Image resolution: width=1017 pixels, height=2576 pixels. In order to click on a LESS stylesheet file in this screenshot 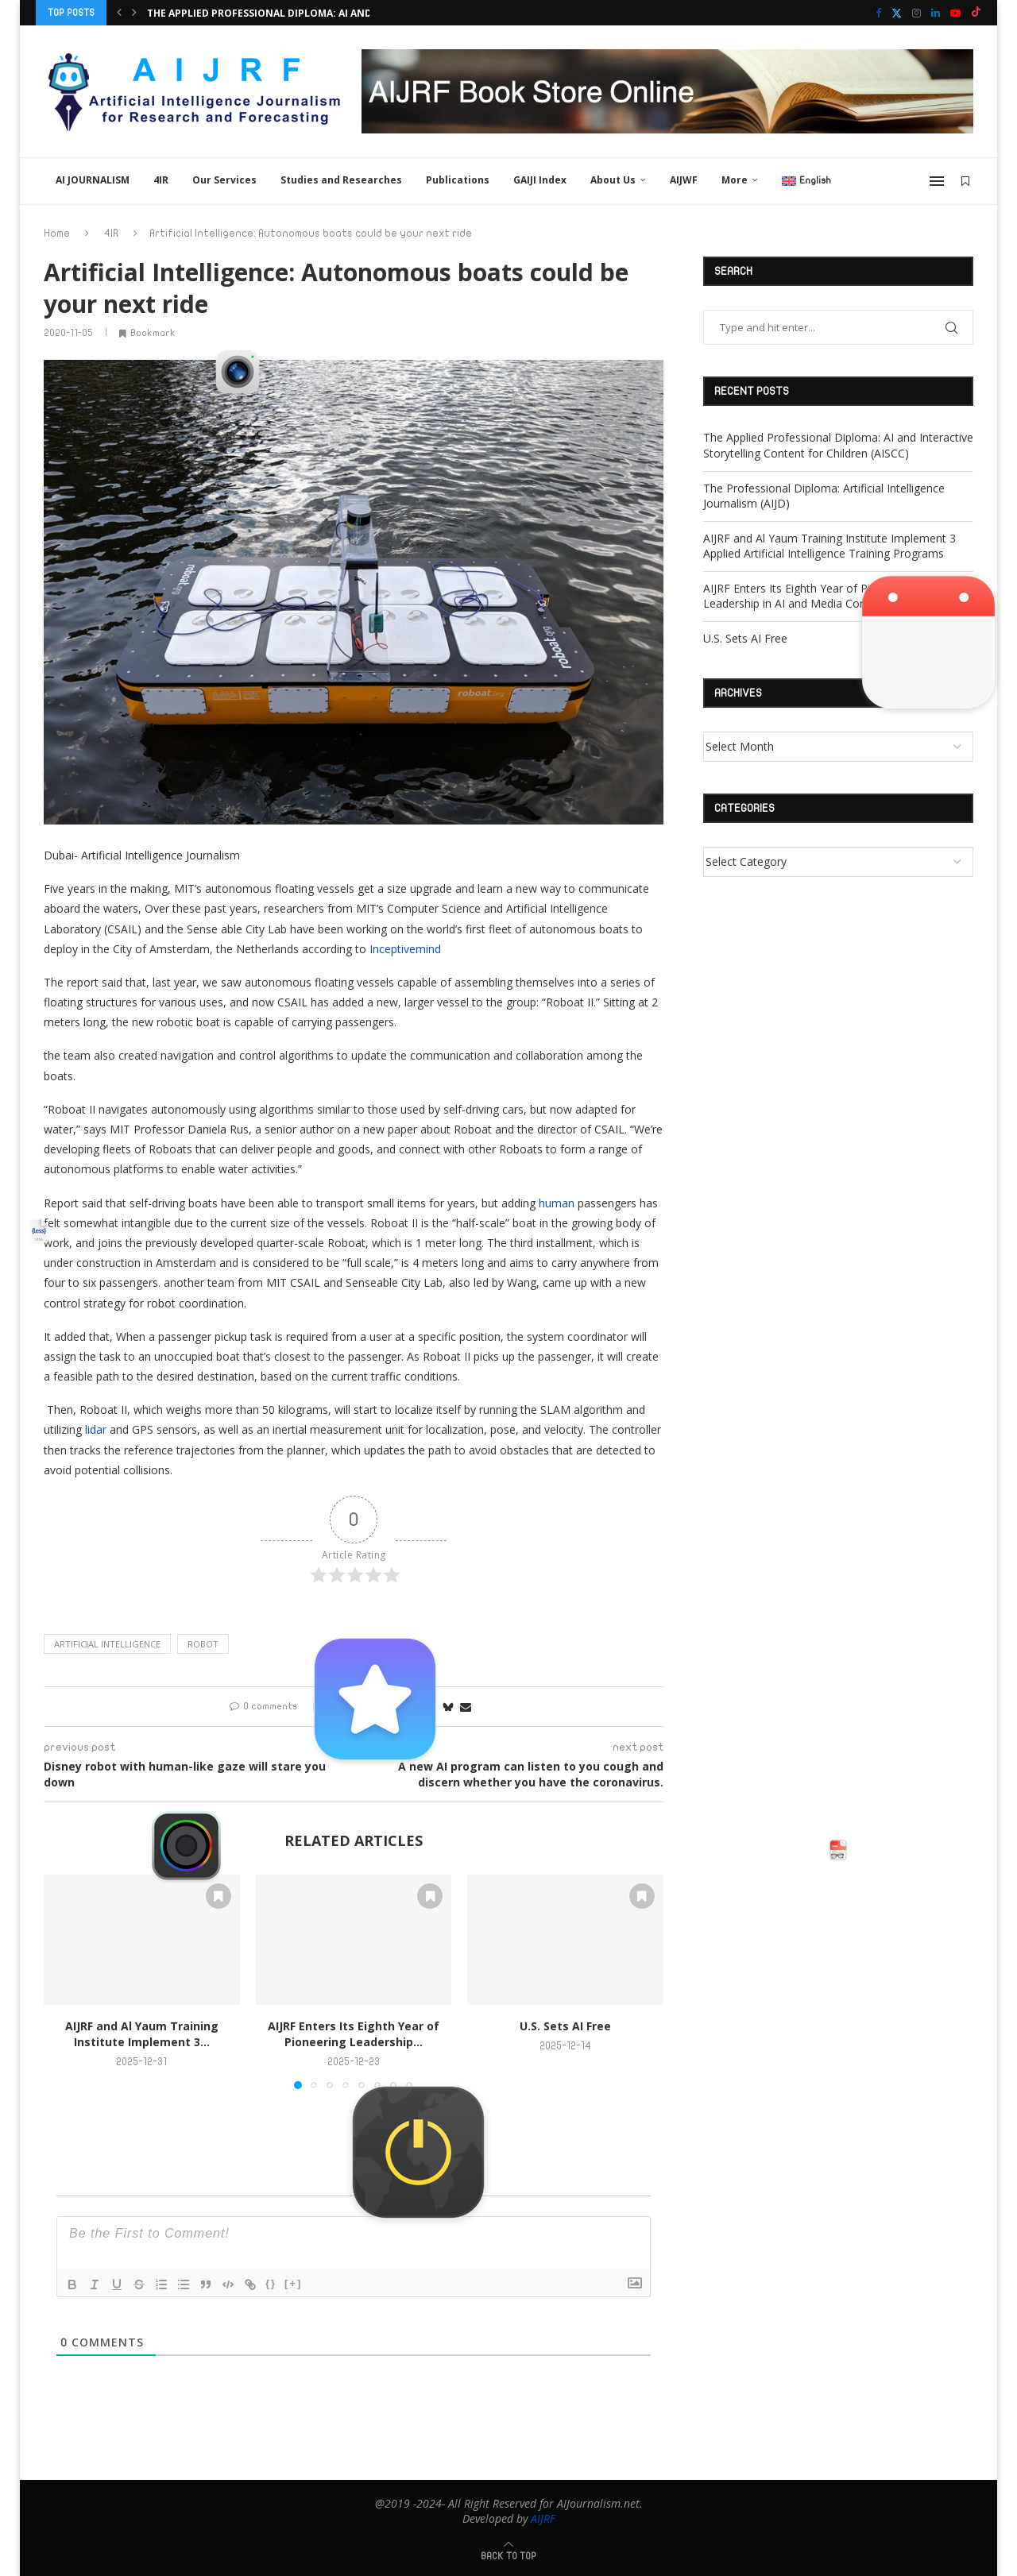, I will do `click(39, 1231)`.